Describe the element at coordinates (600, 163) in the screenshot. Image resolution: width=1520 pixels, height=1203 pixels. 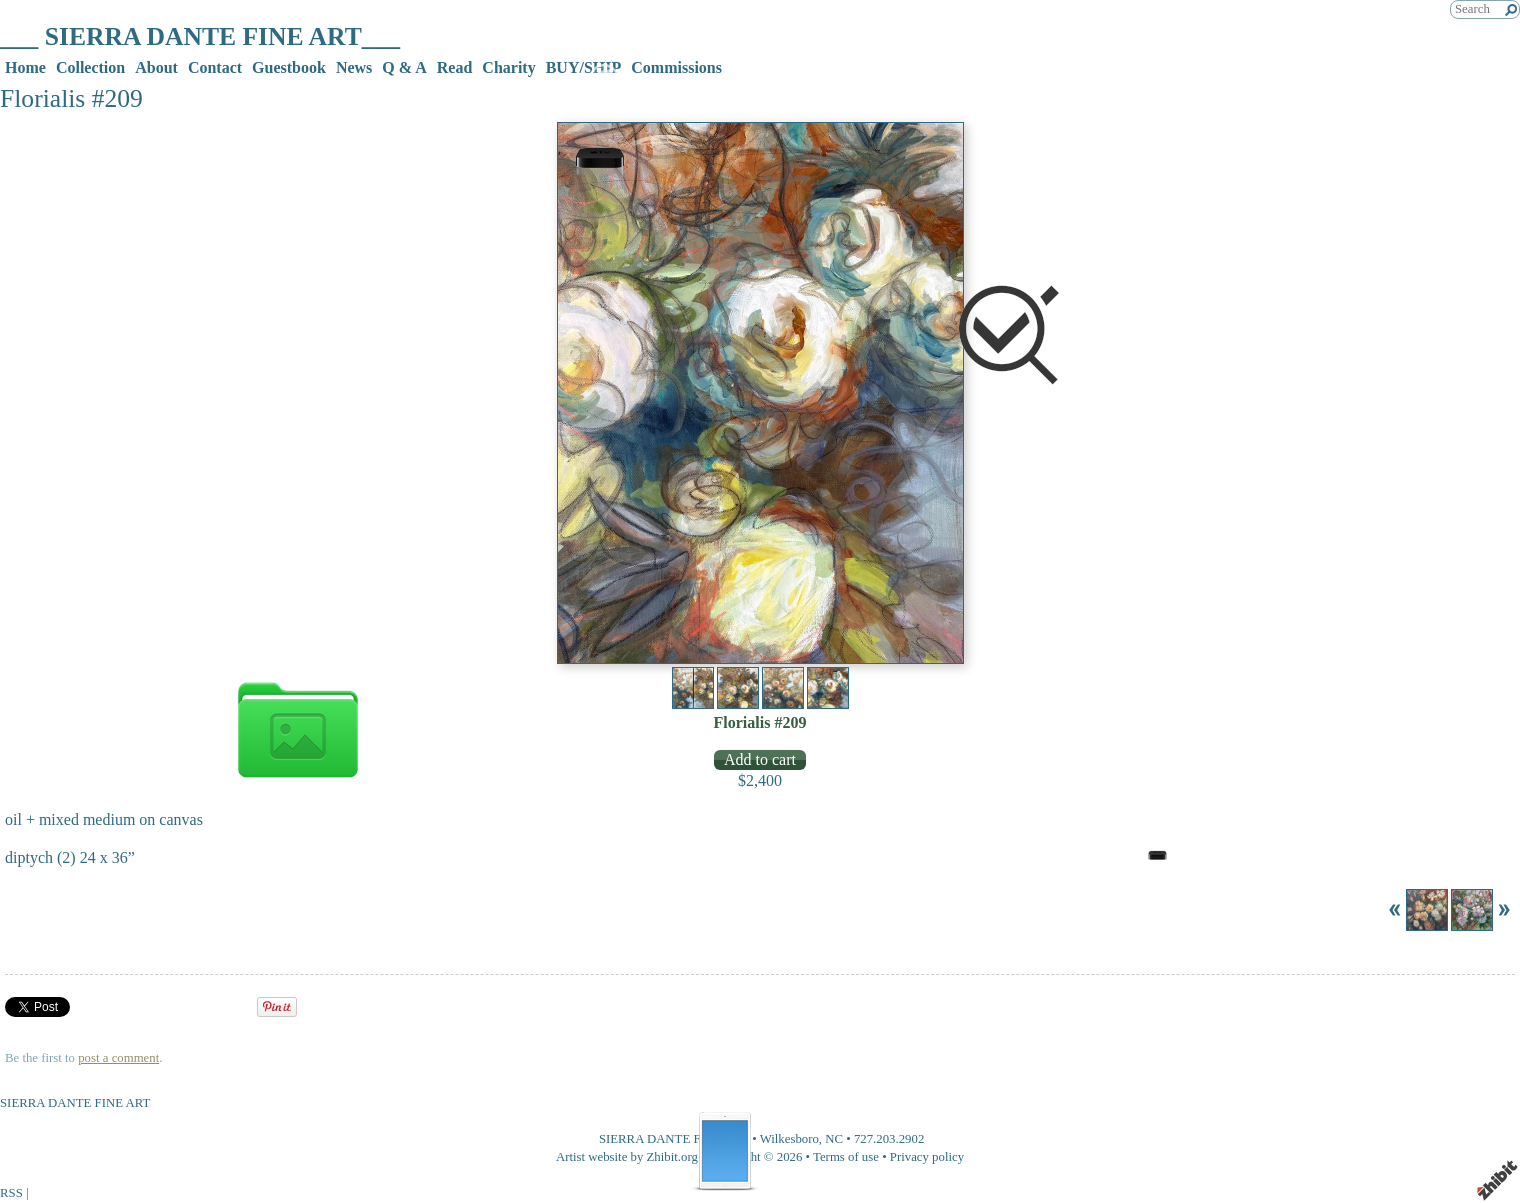
I see `apple tv device in connected devices list` at that location.